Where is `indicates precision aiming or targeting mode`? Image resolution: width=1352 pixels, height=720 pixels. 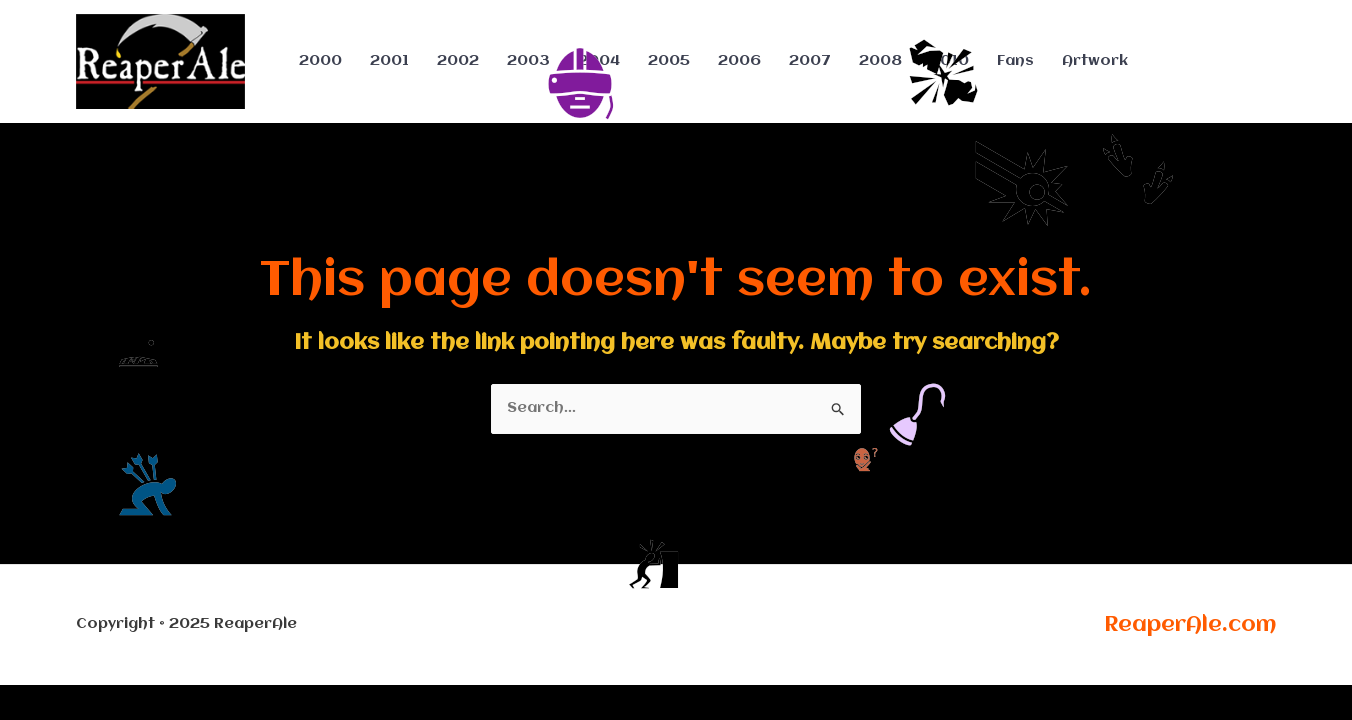 indicates precision aiming or targeting mode is located at coordinates (1021, 180).